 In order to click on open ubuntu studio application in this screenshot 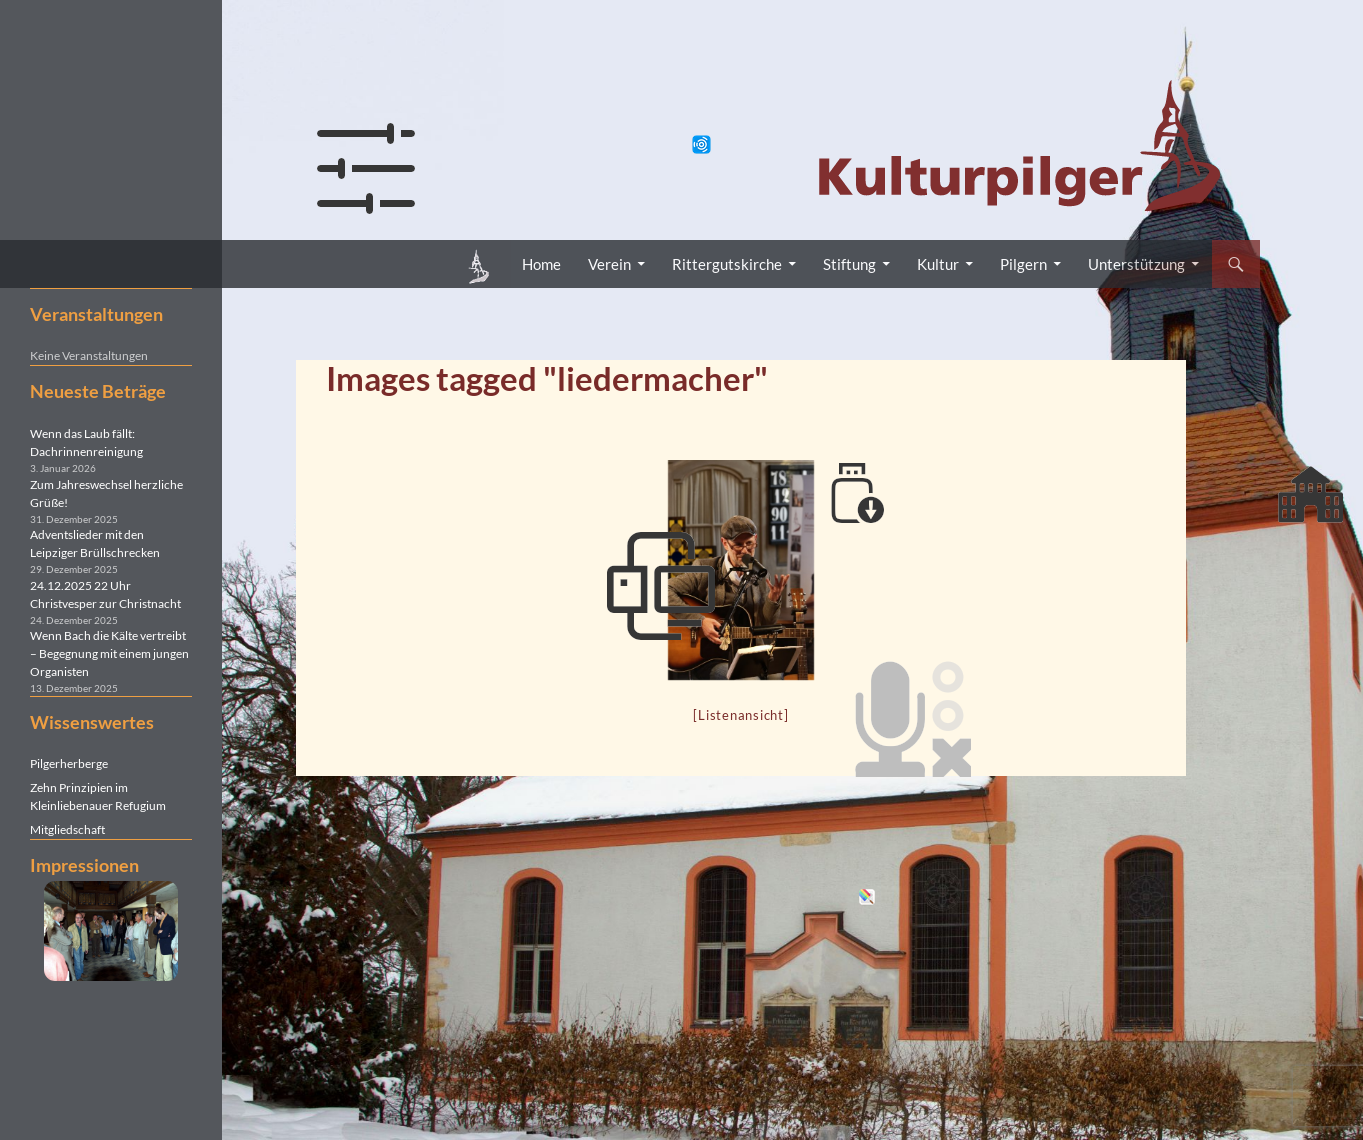, I will do `click(701, 144)`.